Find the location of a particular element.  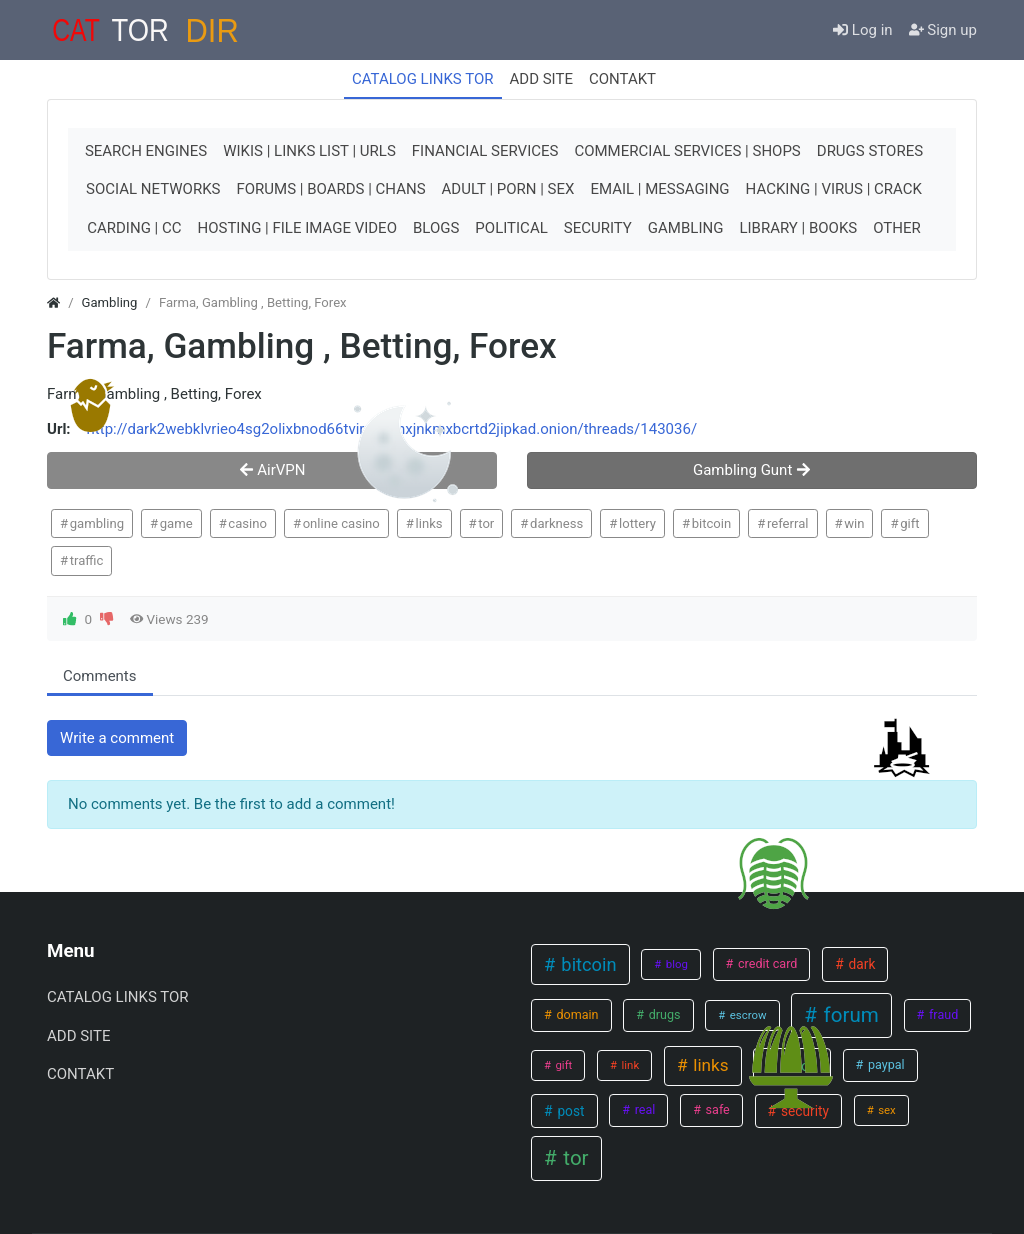

trilobite fossil icon for a paleontology or natural history app is located at coordinates (773, 873).